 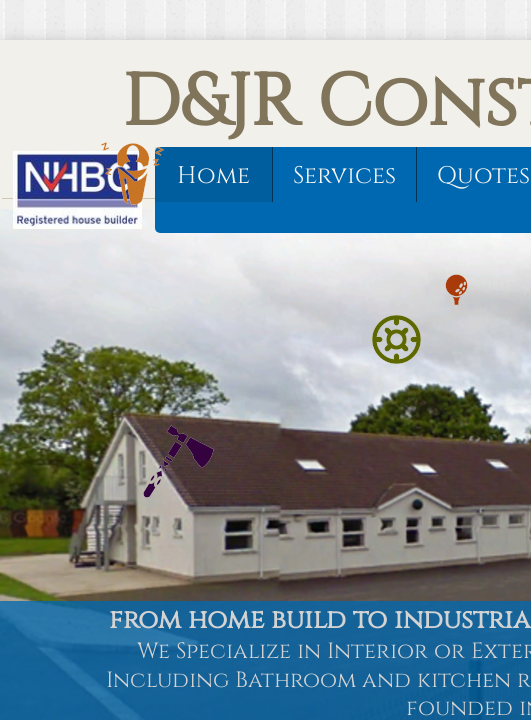 I want to click on indicates sleep mode or rest state, so click(x=133, y=174).